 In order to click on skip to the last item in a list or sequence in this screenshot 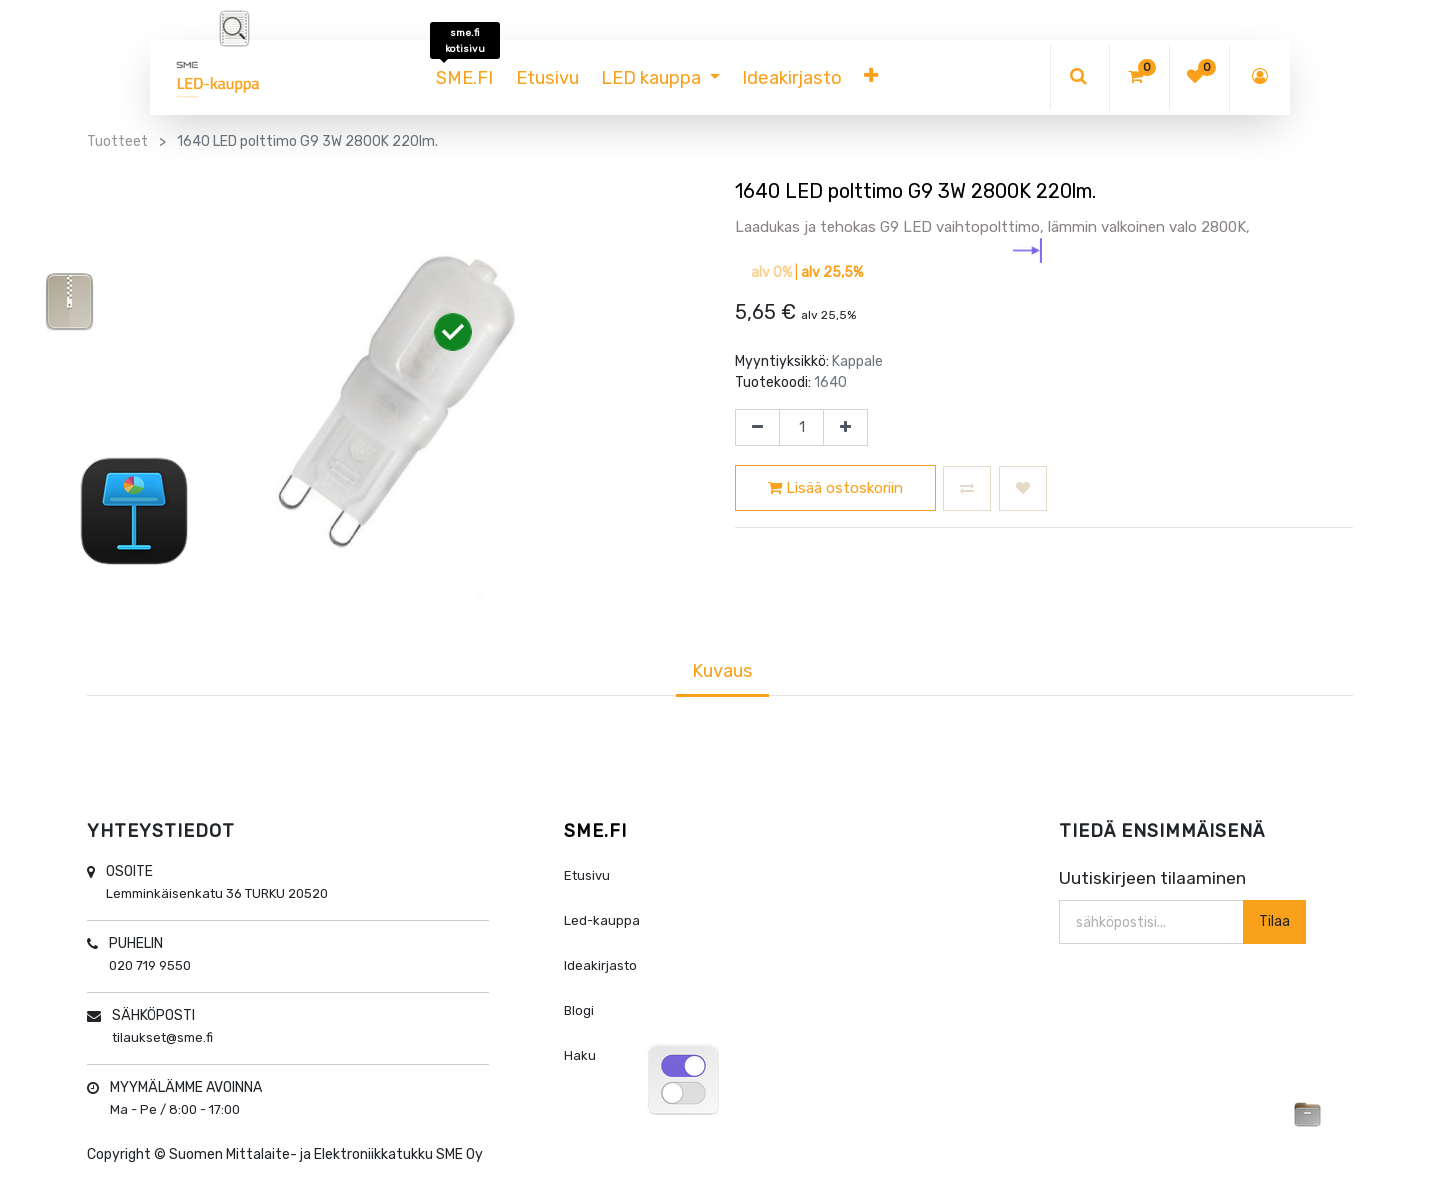, I will do `click(1027, 250)`.